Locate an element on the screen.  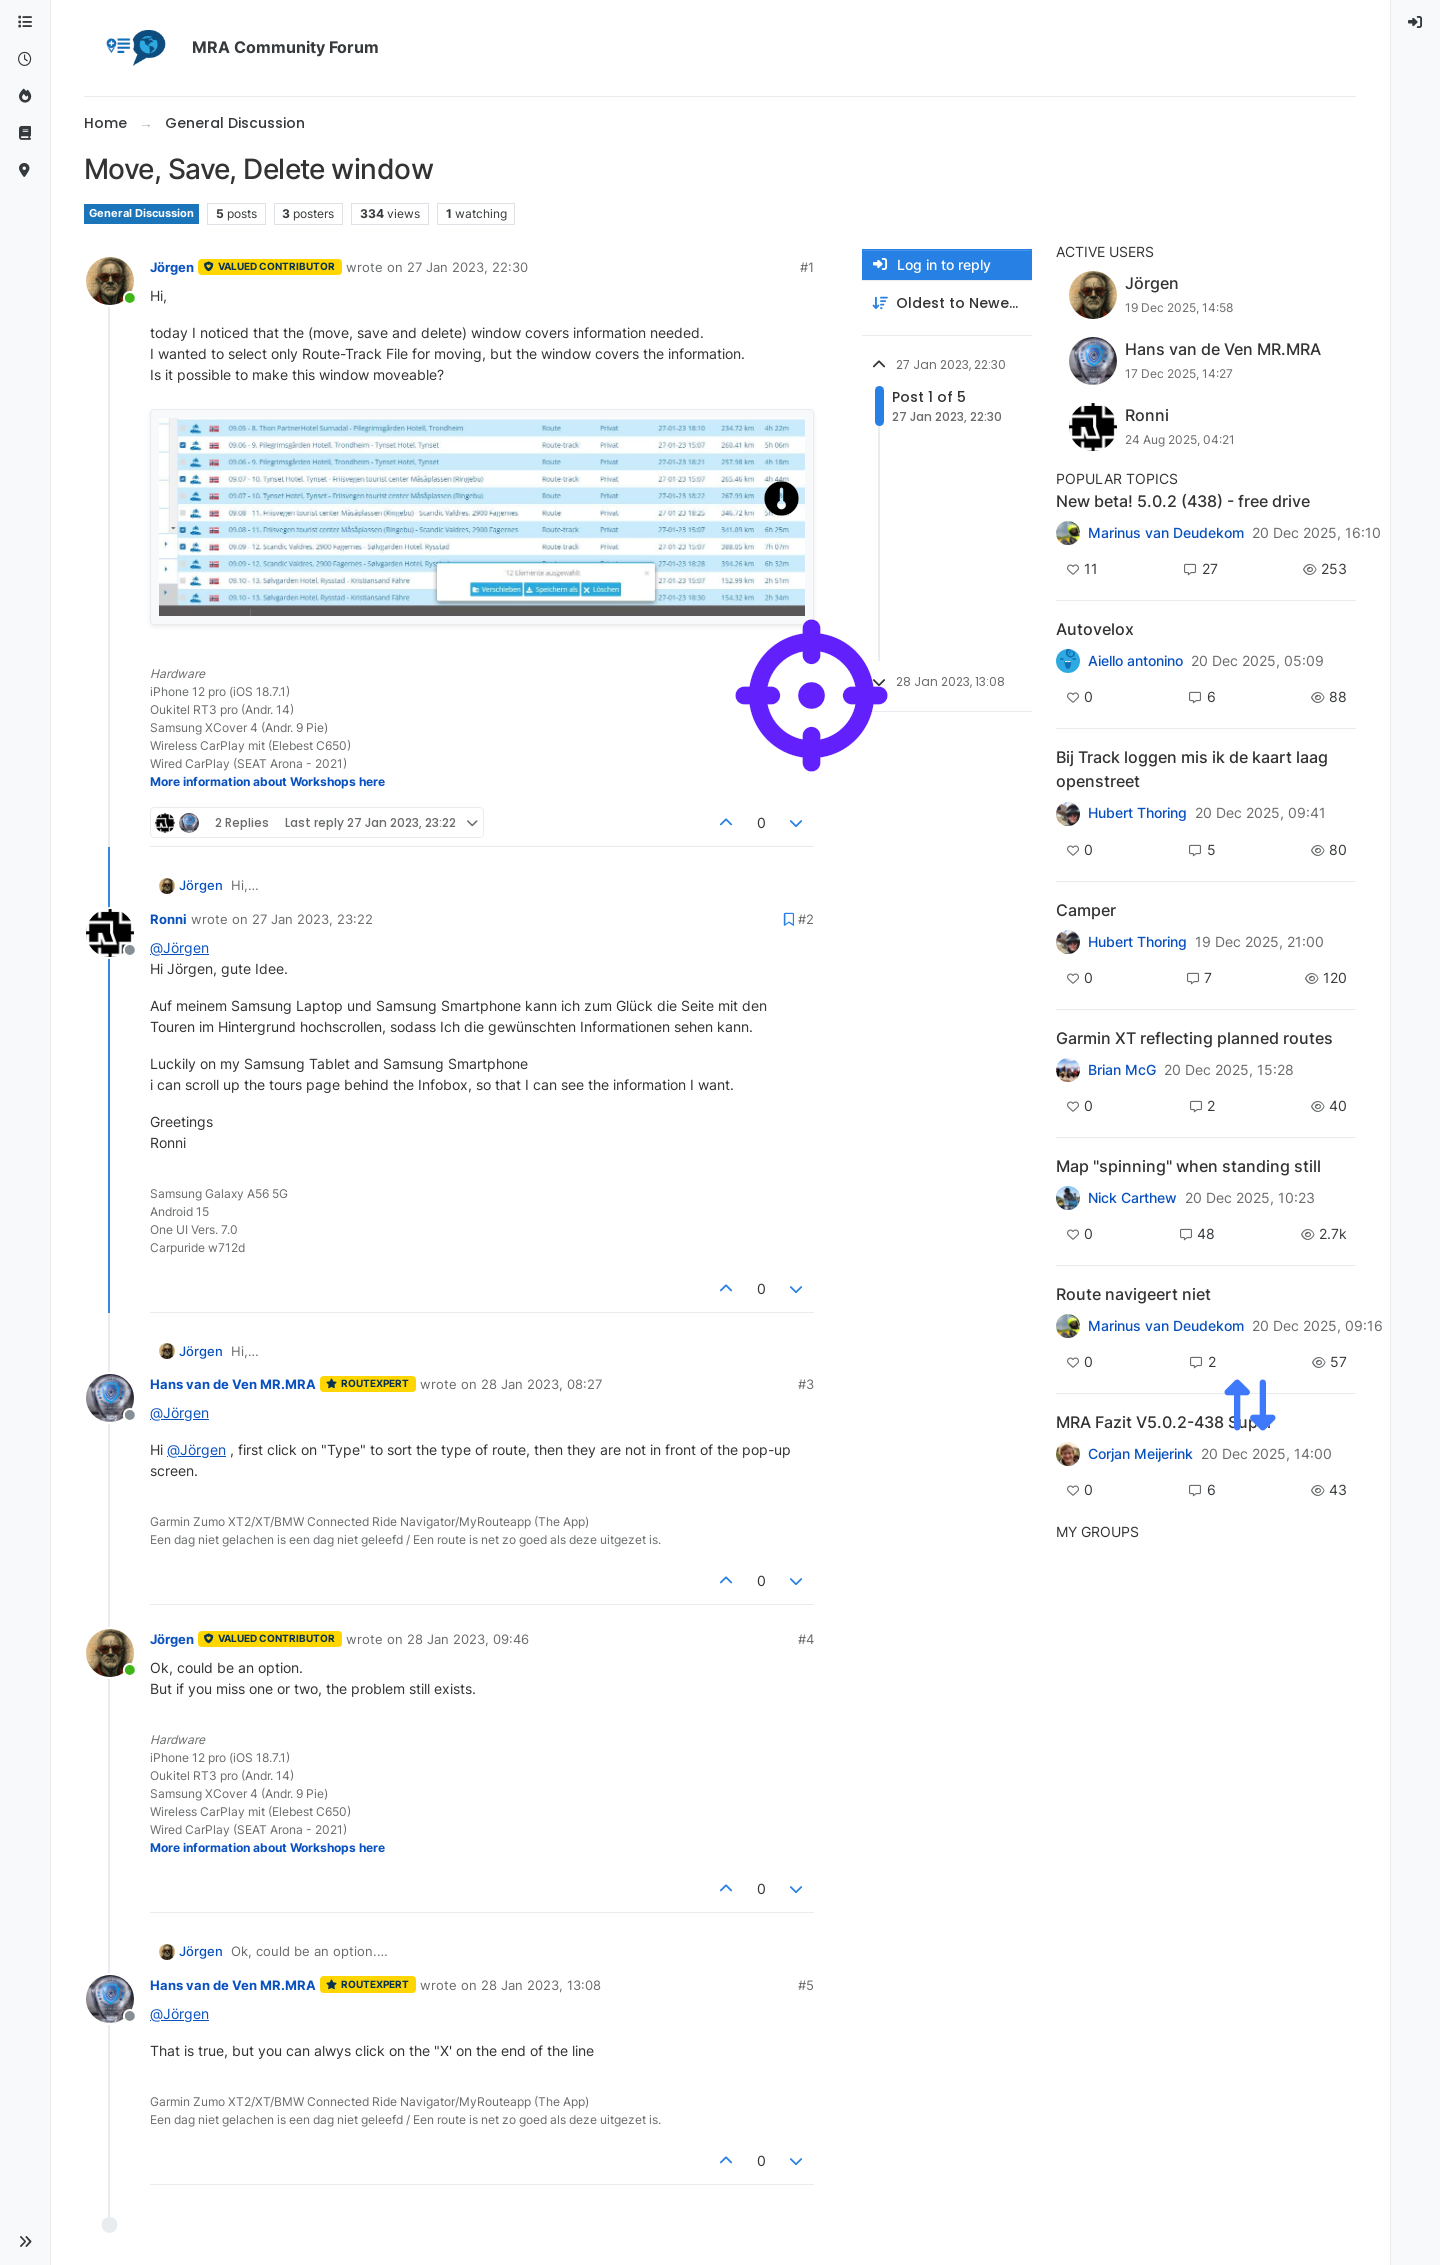
center map on current location is located at coordinates (811, 695).